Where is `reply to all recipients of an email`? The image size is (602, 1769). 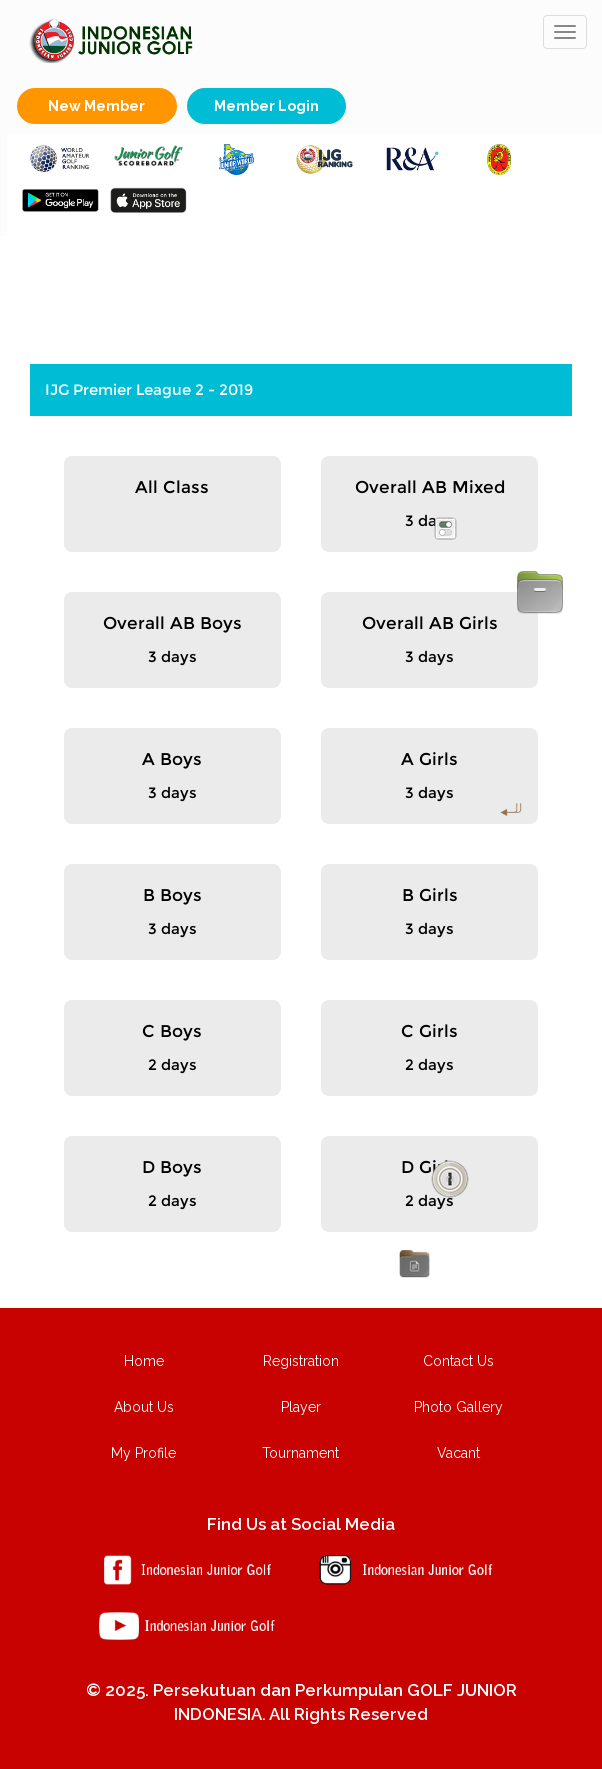
reply to all recipients of an email is located at coordinates (510, 809).